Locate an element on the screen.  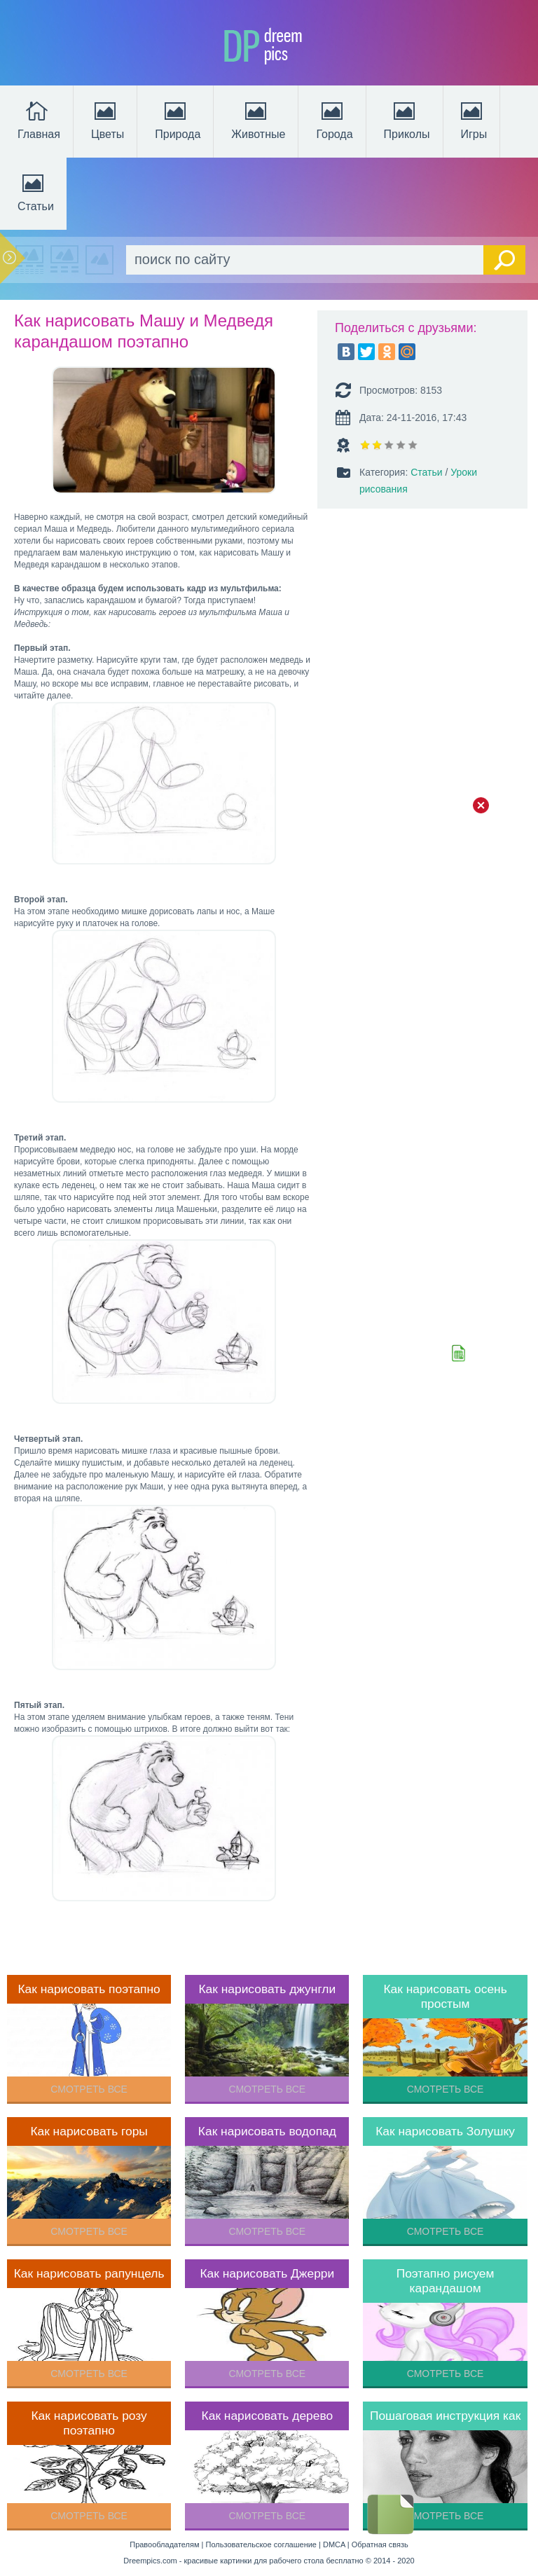
stop or cancel a running process is located at coordinates (481, 805).